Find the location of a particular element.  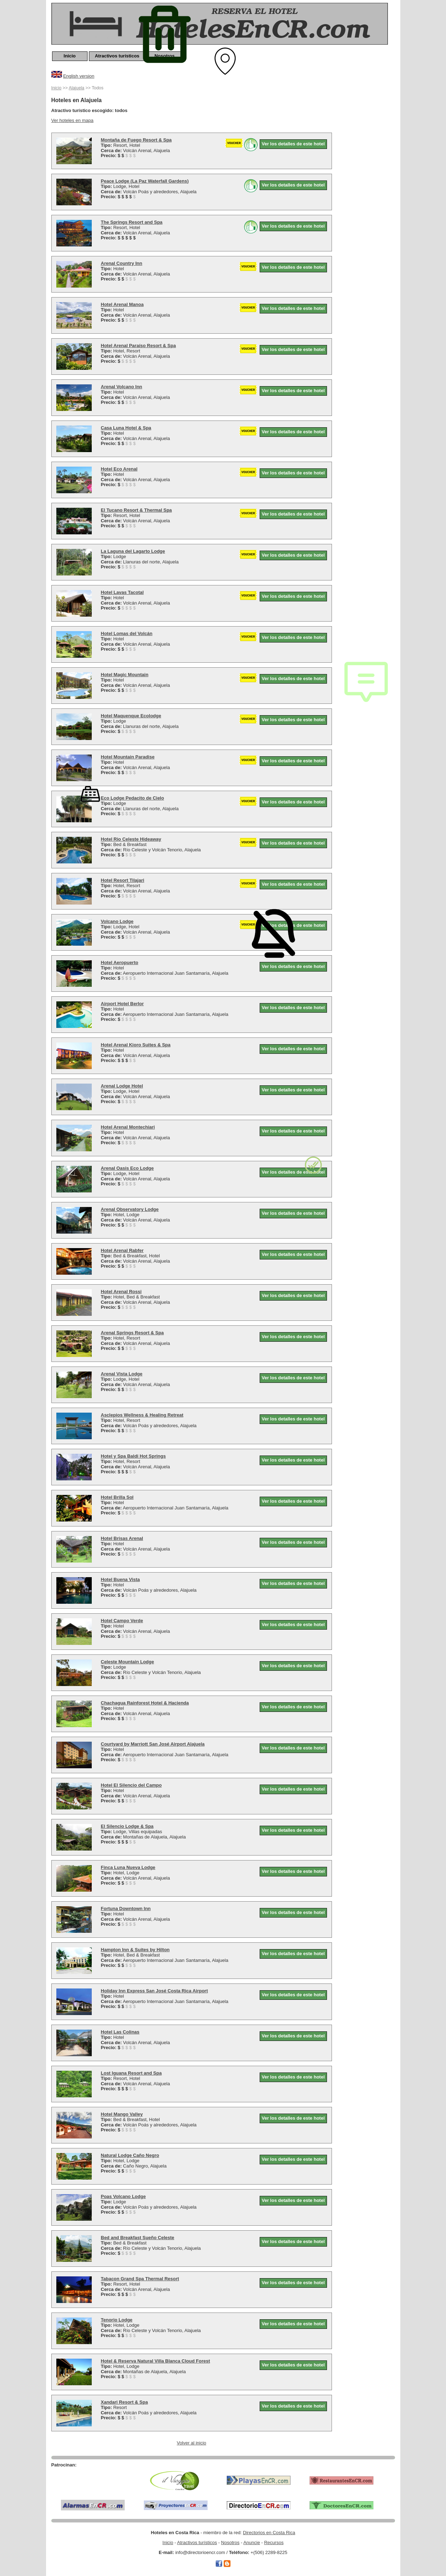

mute notifications is located at coordinates (274, 933).